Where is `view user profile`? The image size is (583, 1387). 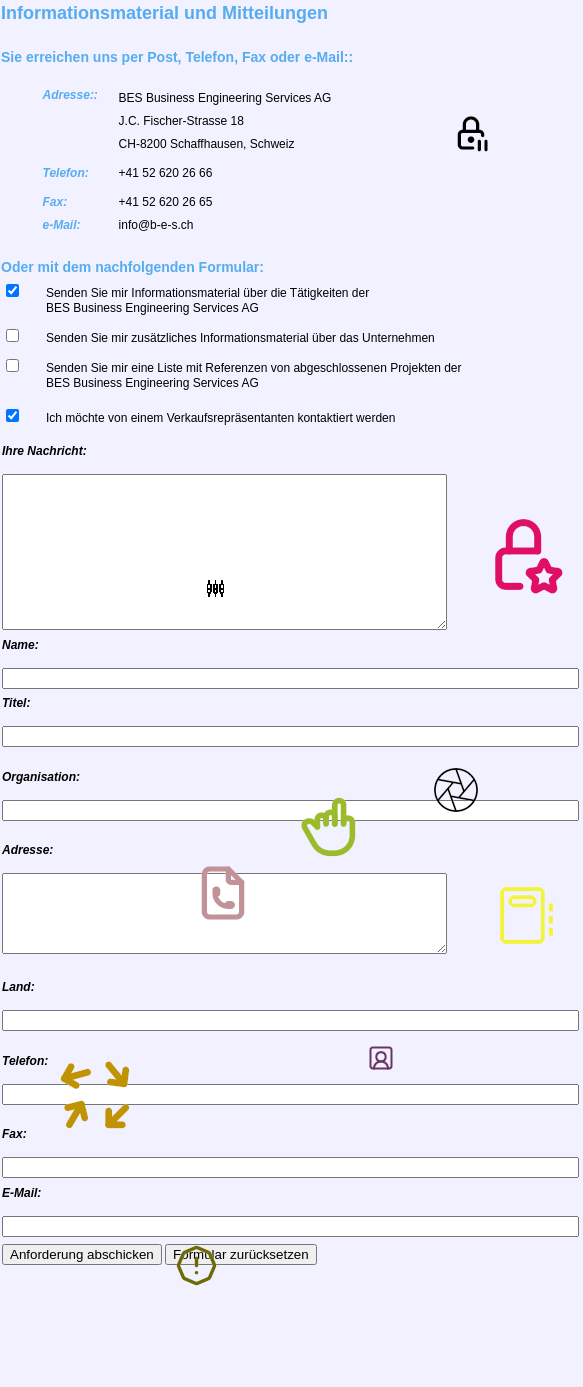
view user profile is located at coordinates (381, 1058).